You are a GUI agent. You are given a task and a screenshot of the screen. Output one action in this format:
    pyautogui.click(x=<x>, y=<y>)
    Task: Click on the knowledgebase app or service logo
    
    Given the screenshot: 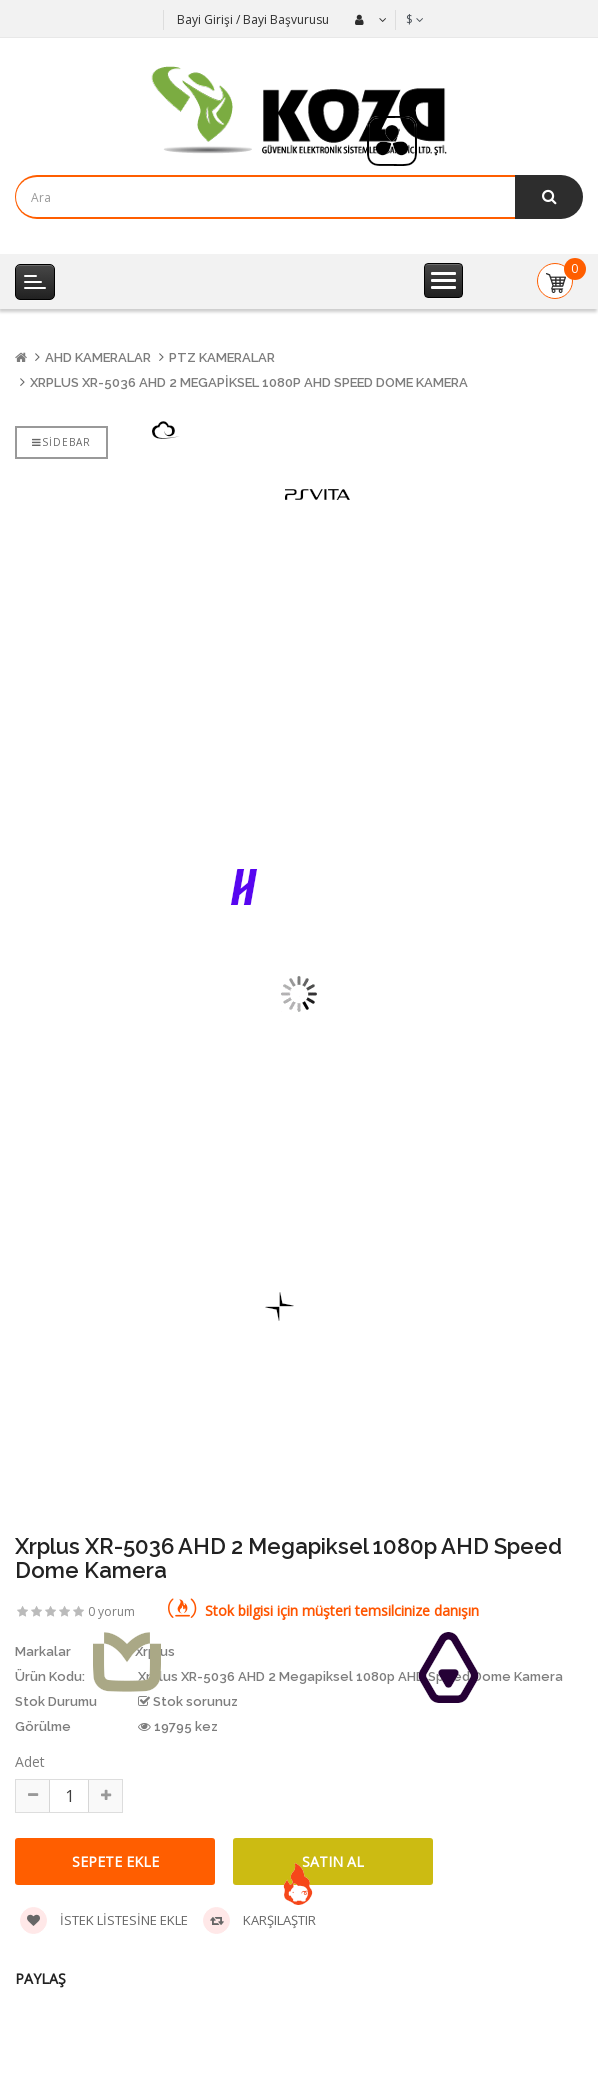 What is the action you would take?
    pyautogui.click(x=127, y=1662)
    